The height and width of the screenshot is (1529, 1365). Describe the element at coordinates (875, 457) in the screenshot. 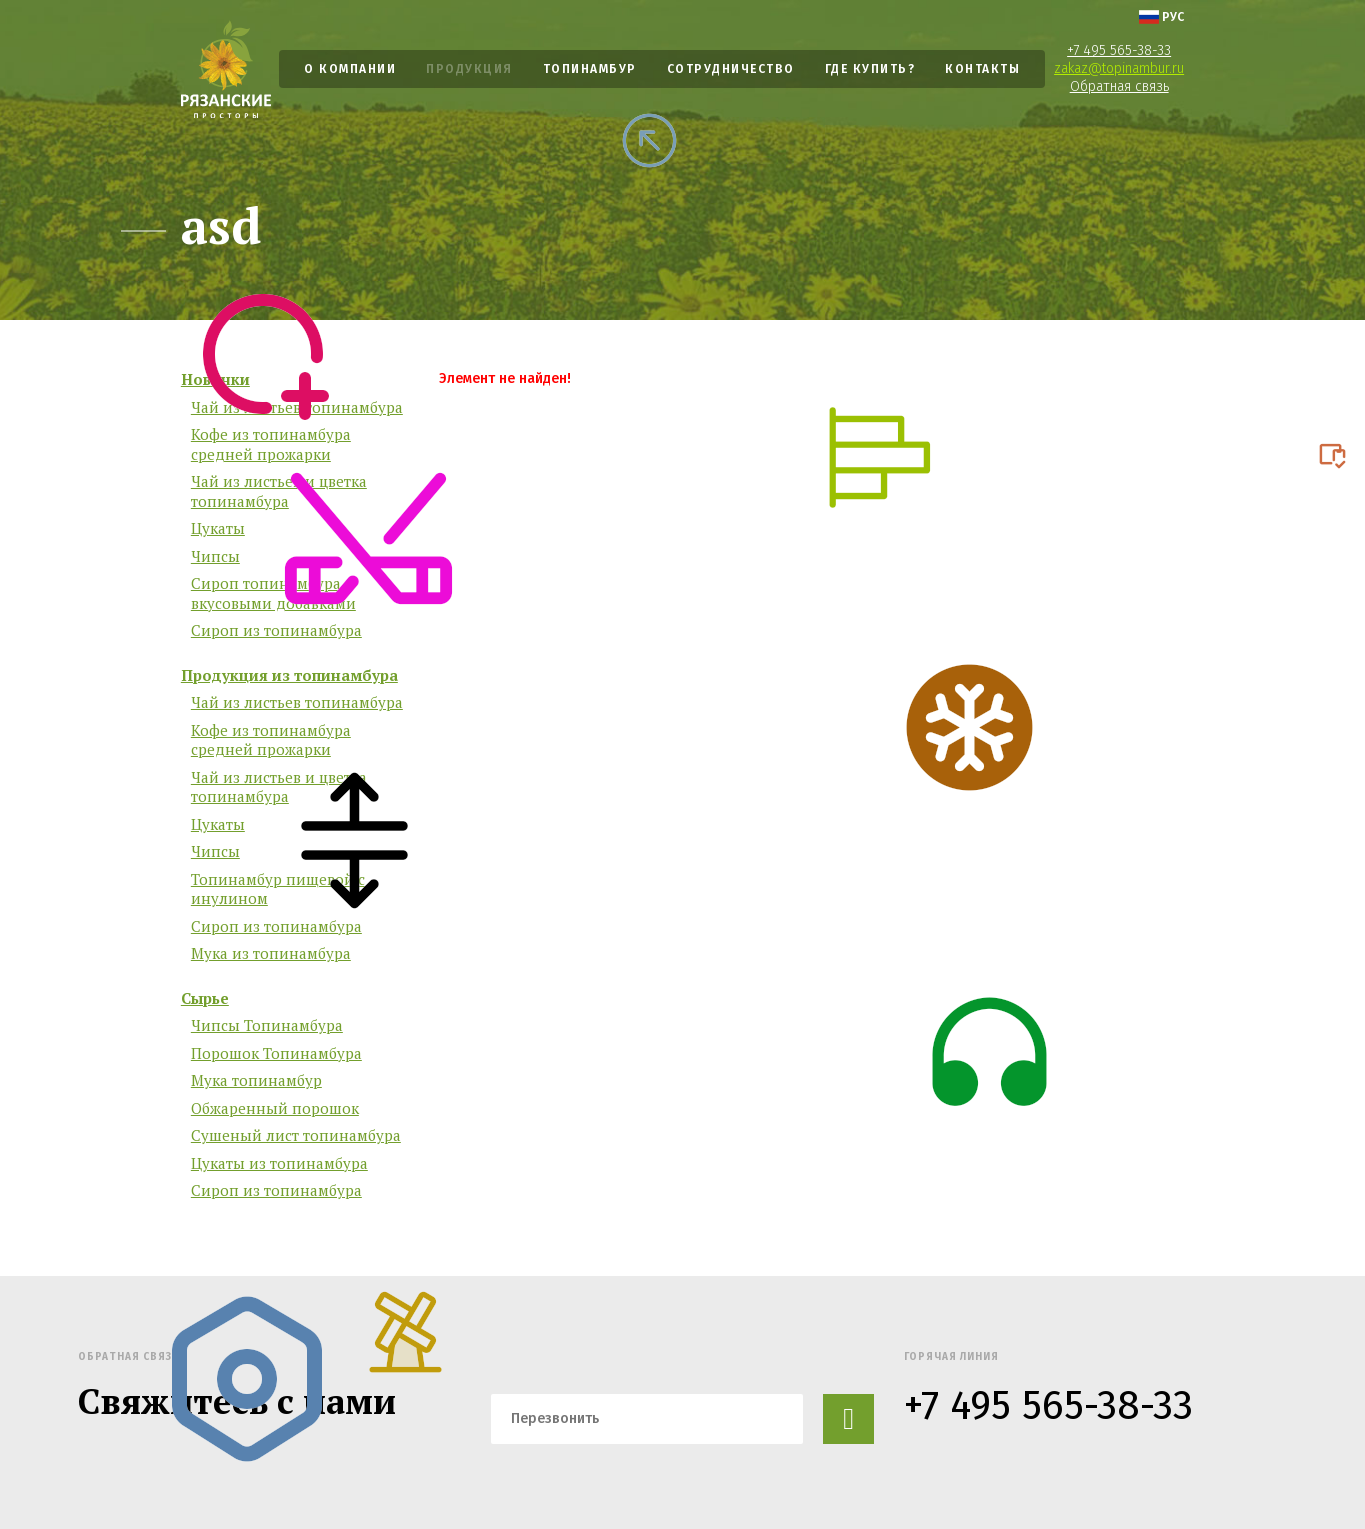

I see `view horizontal bar chart` at that location.